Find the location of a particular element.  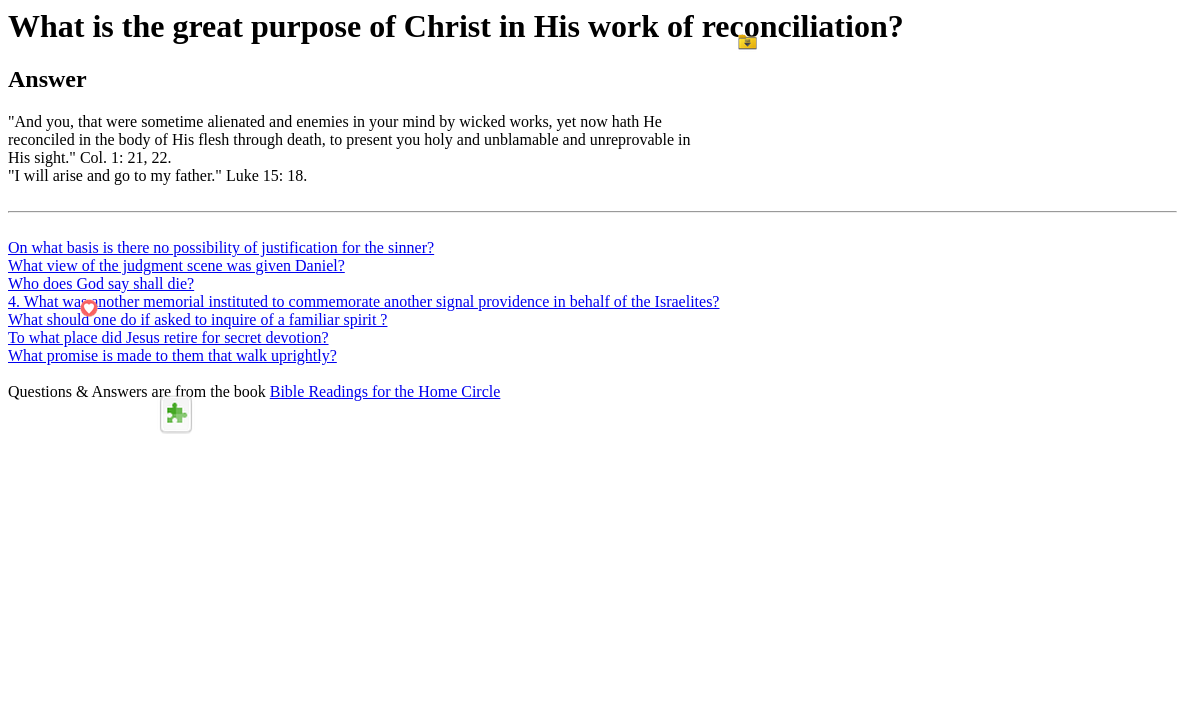

mark item as favorite is located at coordinates (89, 308).